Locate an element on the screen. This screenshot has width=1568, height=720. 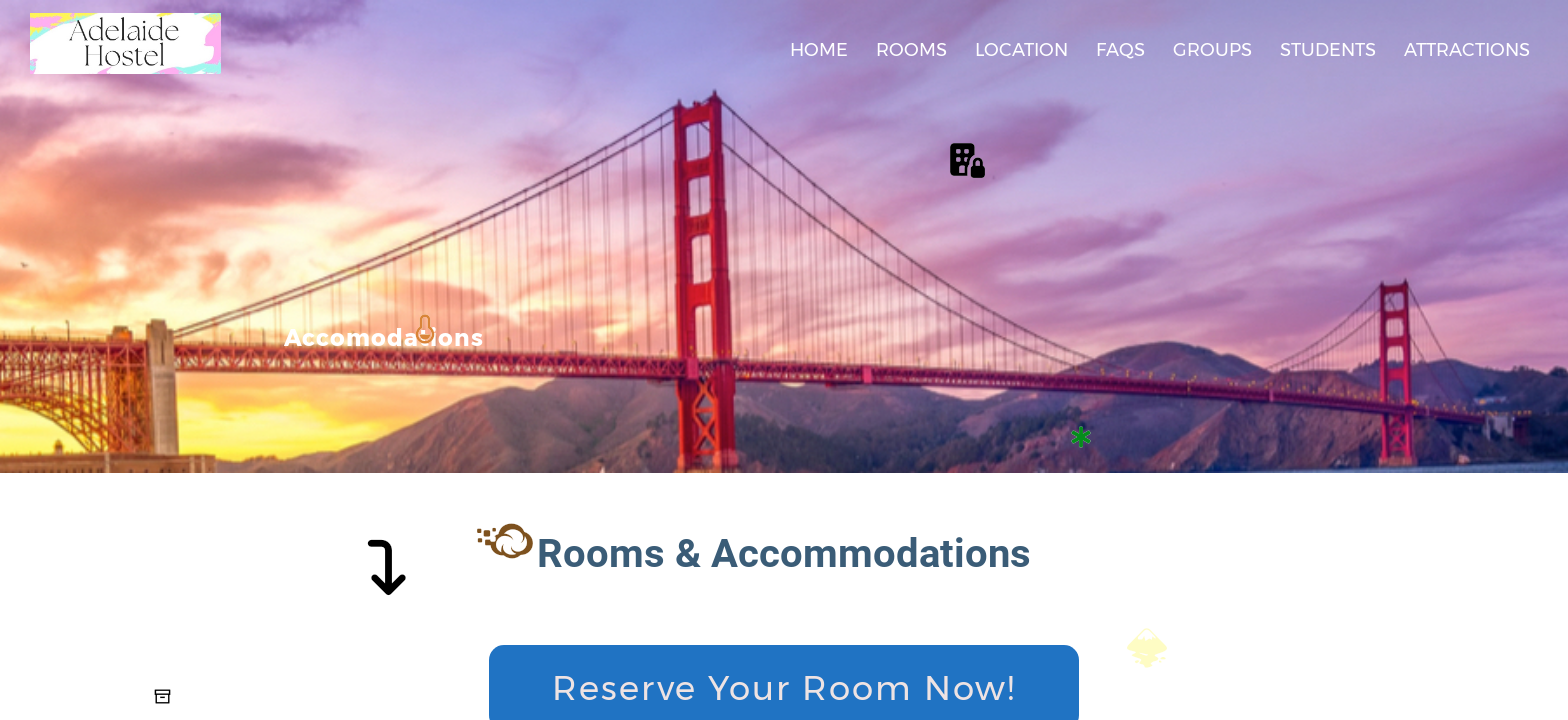
access emergency medical services or health information is located at coordinates (1081, 437).